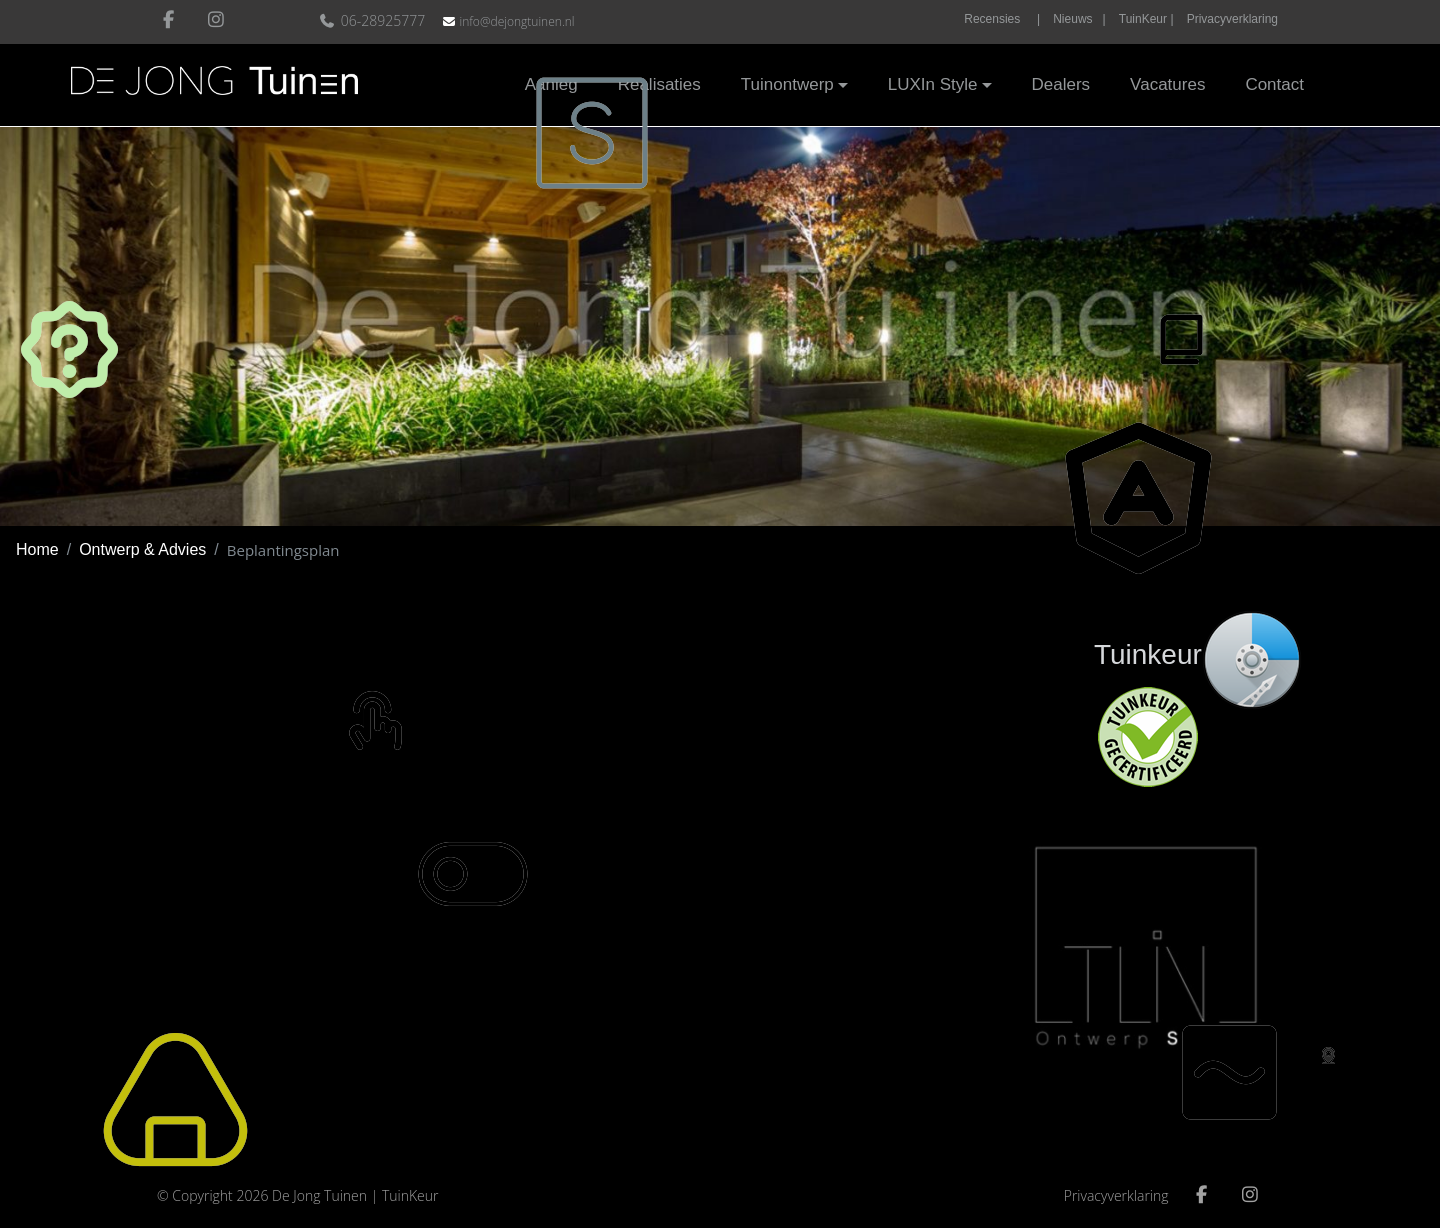 The image size is (1440, 1228). Describe the element at coordinates (1252, 660) in the screenshot. I see `access disk partition settings` at that location.